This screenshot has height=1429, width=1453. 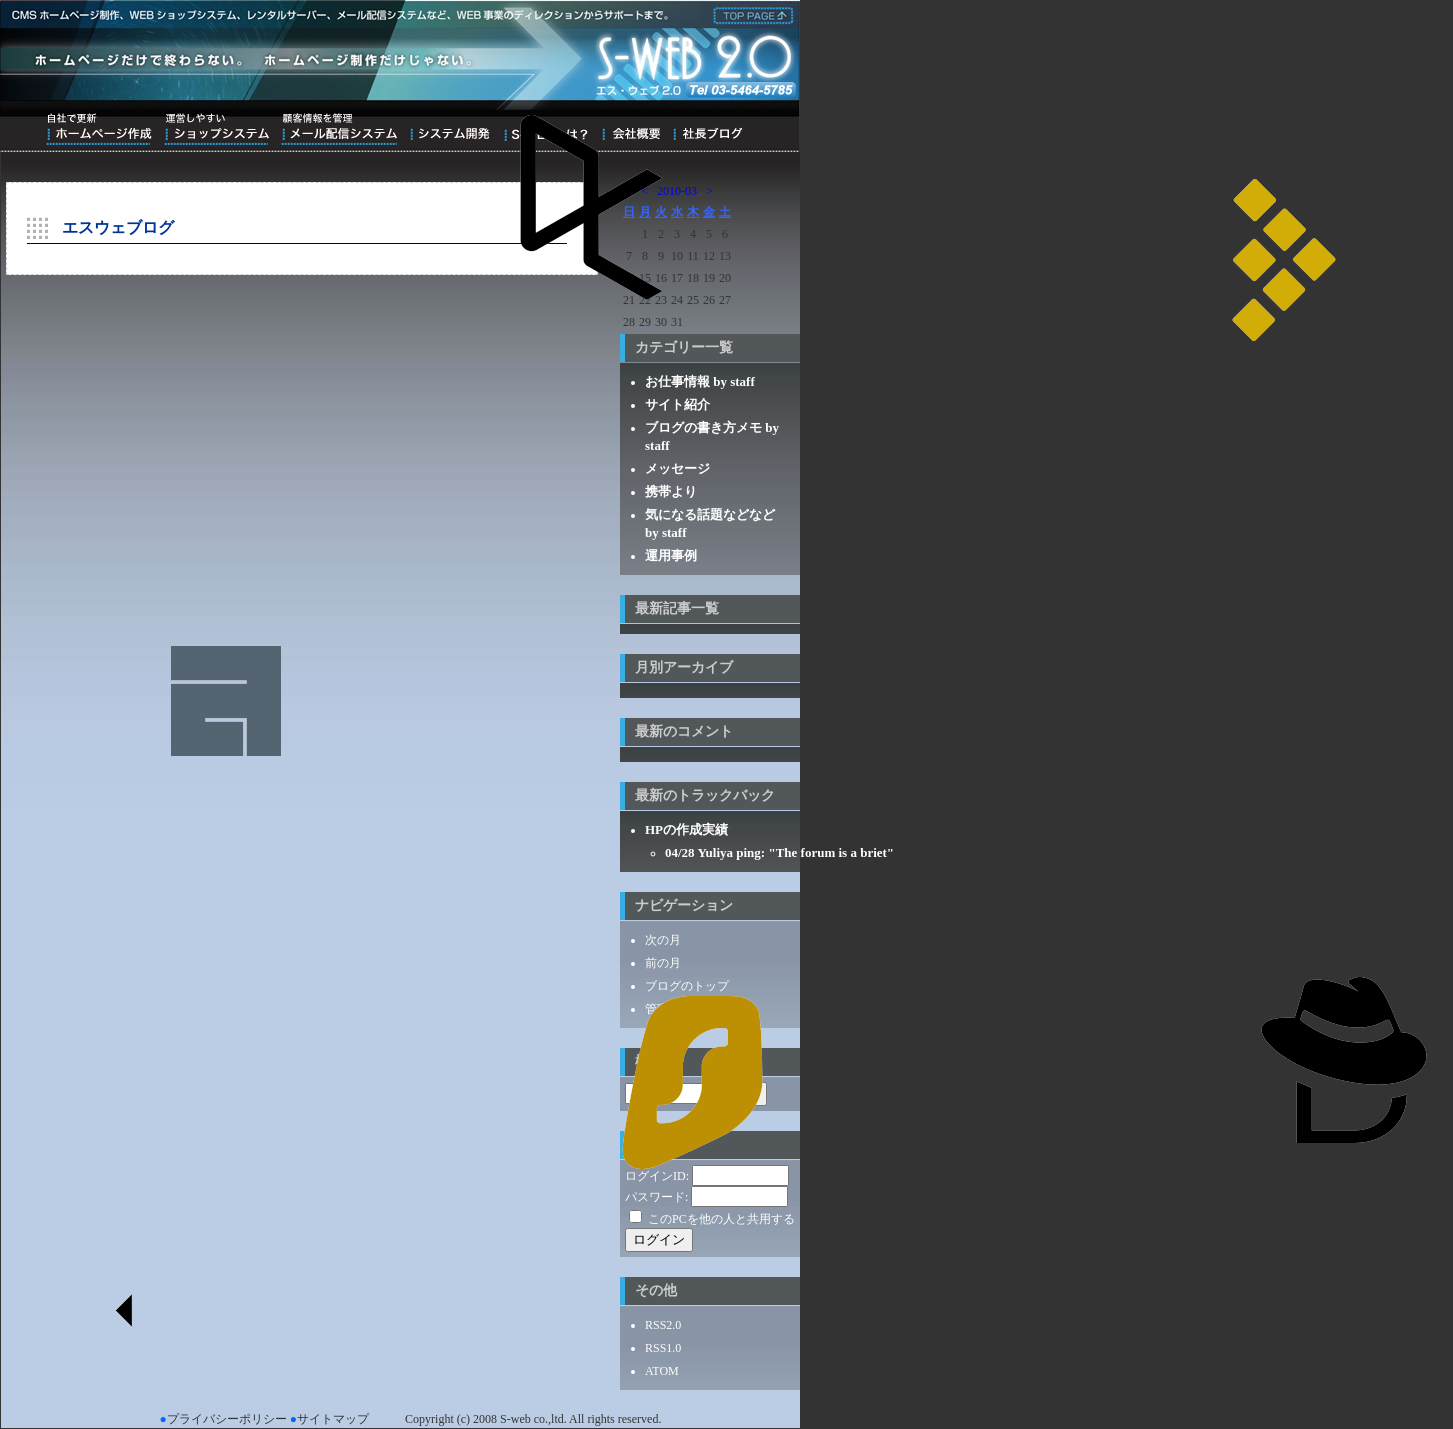 What do you see at coordinates (591, 207) in the screenshot?
I see `open the DataCamp app` at bounding box center [591, 207].